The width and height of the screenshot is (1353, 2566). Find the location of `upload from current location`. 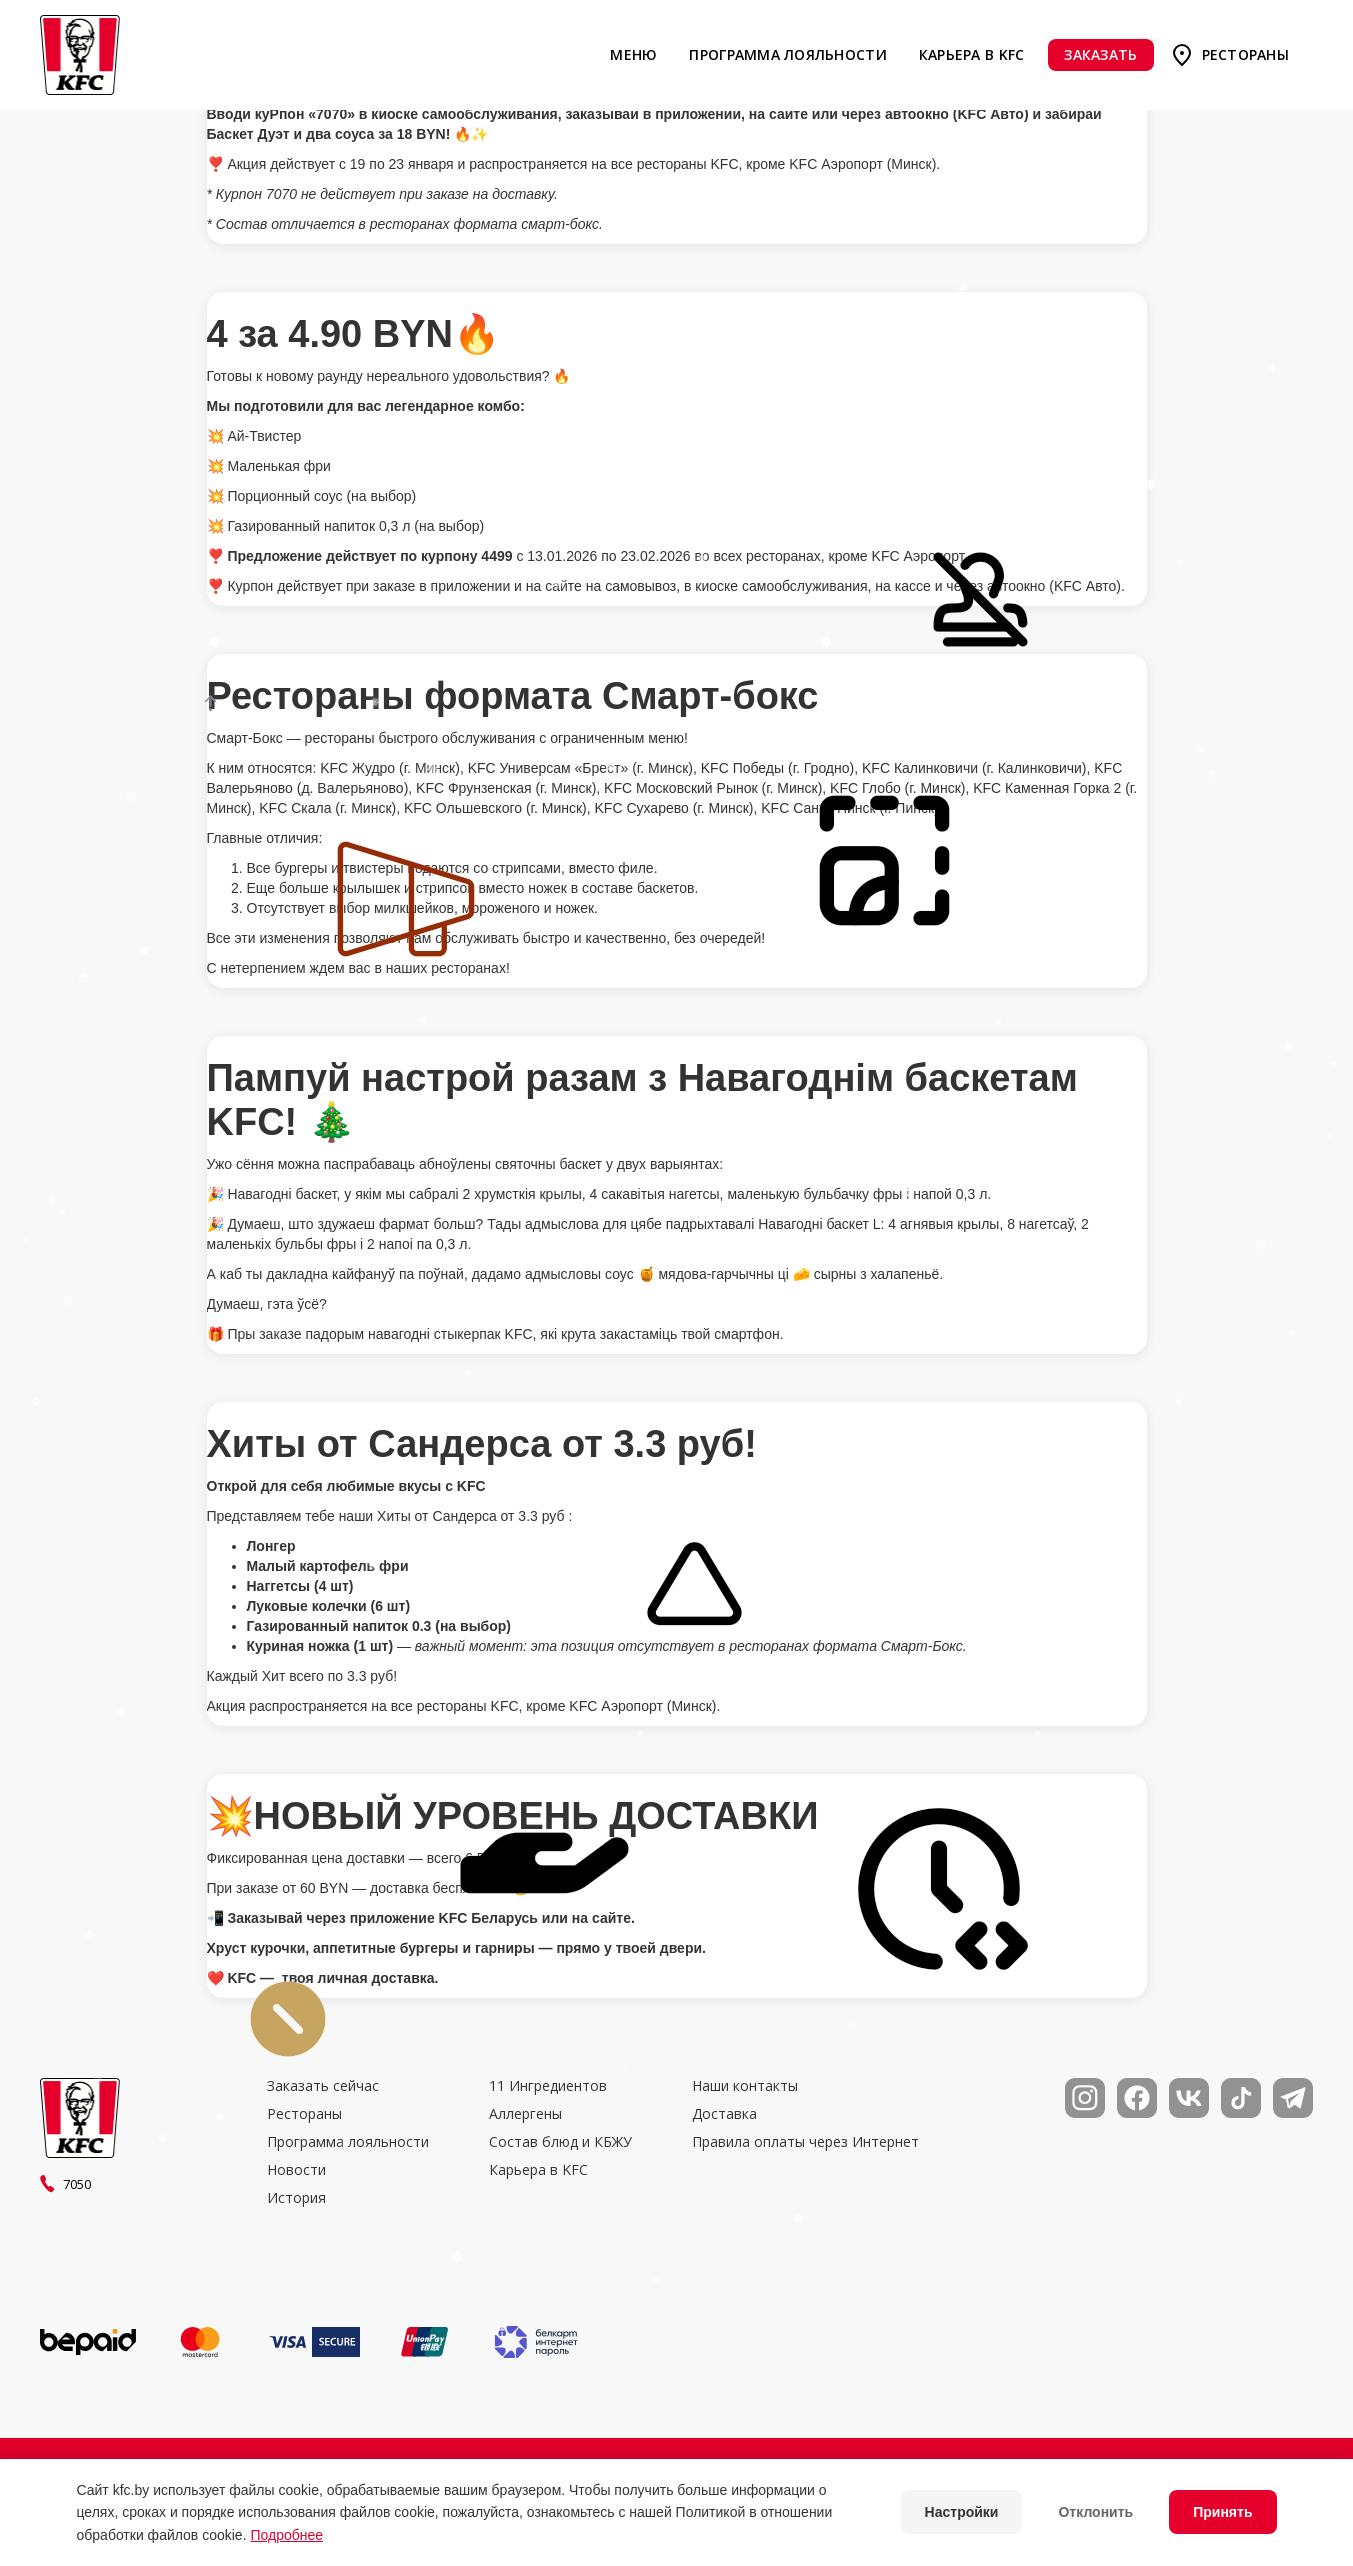

upload from current location is located at coordinates (210, 703).